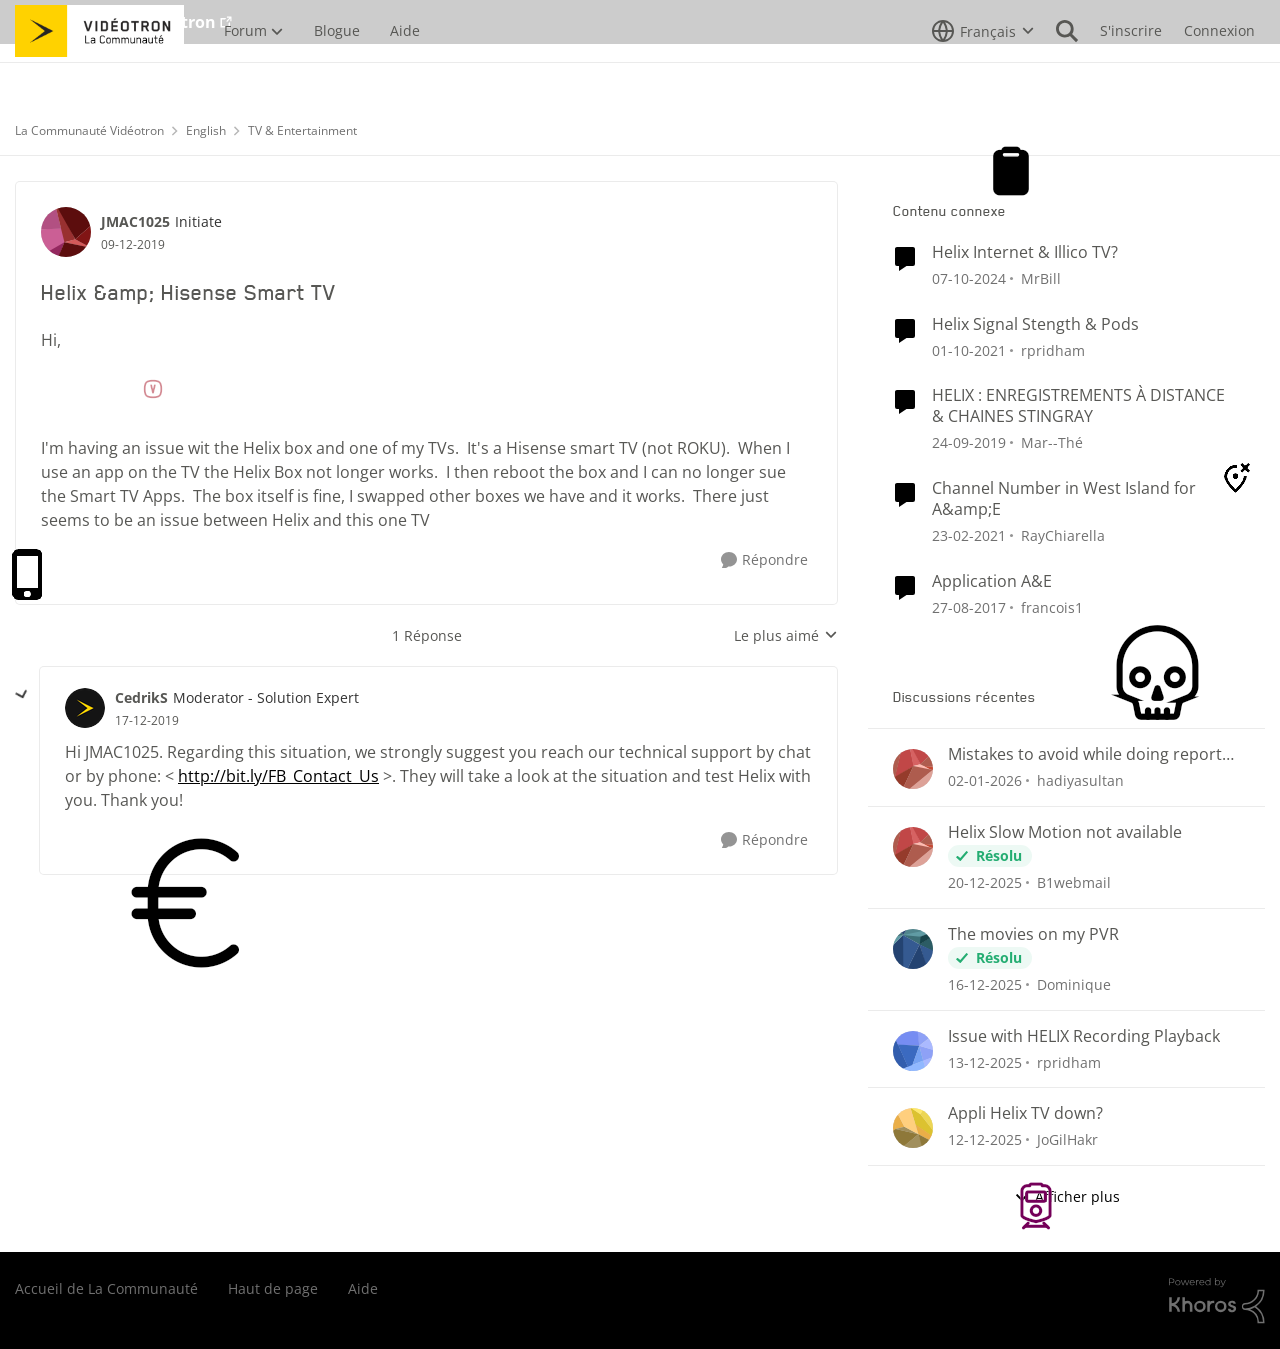 The height and width of the screenshot is (1349, 1280). I want to click on view clipboard contents, so click(1011, 171).